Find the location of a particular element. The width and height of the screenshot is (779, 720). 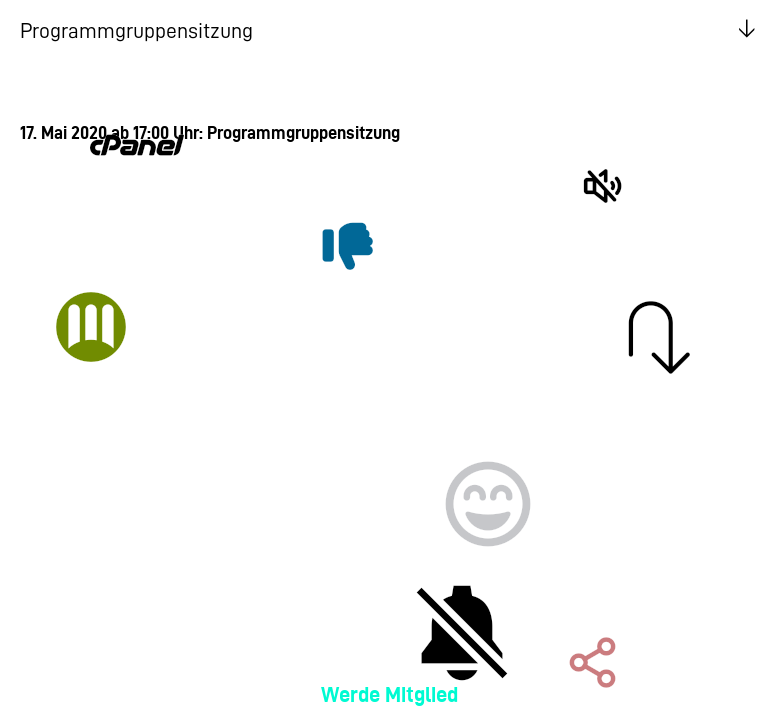

share content with others is located at coordinates (592, 662).